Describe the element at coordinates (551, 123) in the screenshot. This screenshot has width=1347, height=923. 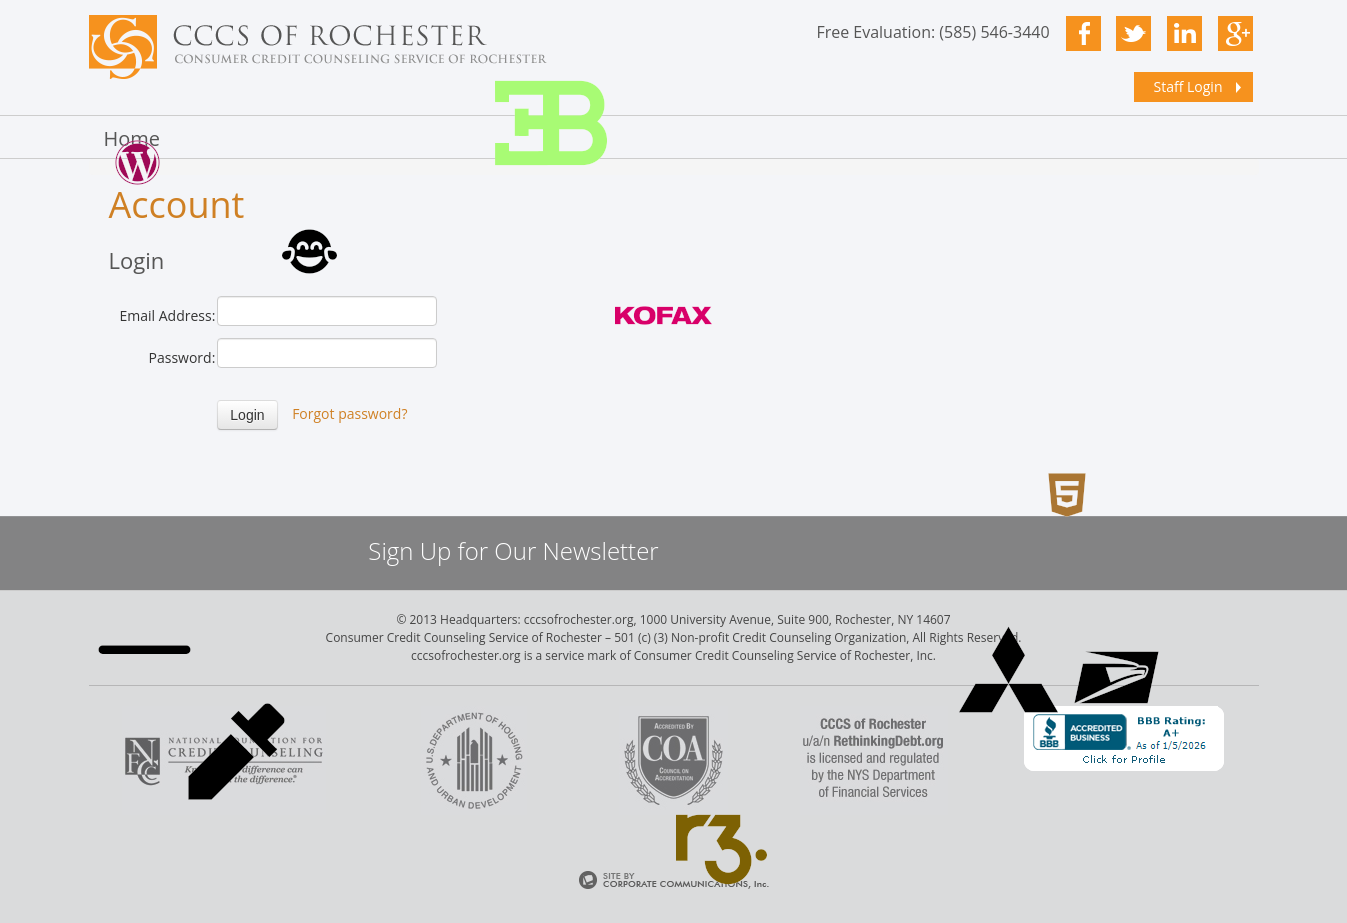
I see `bugatti brand logo` at that location.